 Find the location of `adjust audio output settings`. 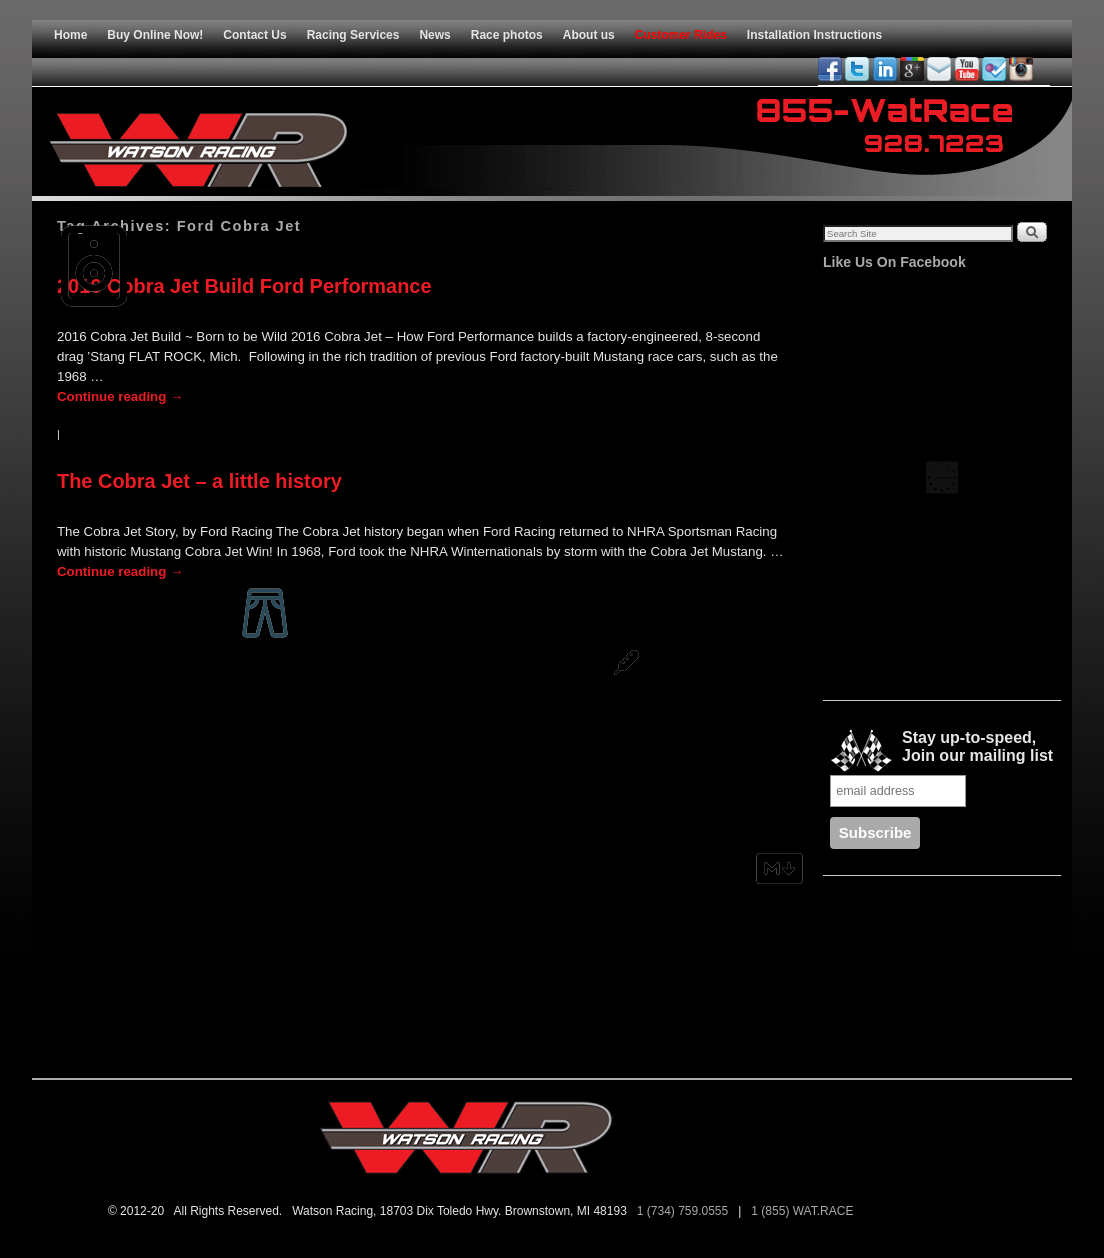

adjust audio output settings is located at coordinates (94, 266).